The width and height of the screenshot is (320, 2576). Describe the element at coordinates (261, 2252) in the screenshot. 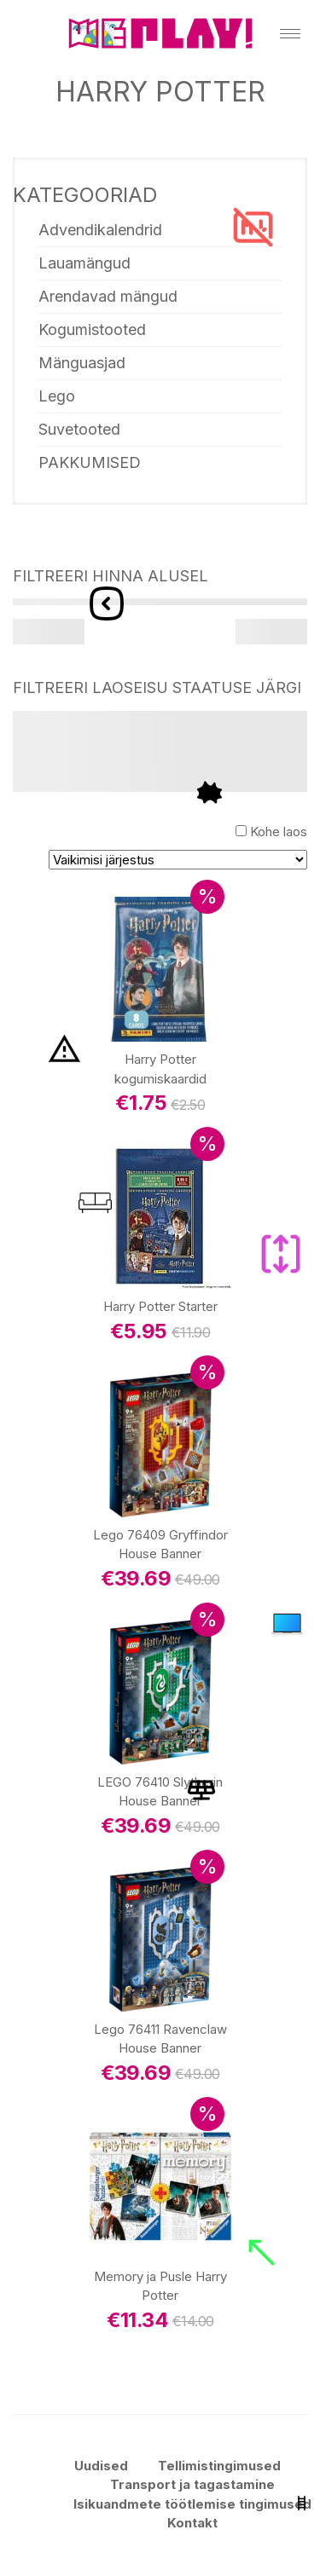

I see `move item to upper left corner` at that location.